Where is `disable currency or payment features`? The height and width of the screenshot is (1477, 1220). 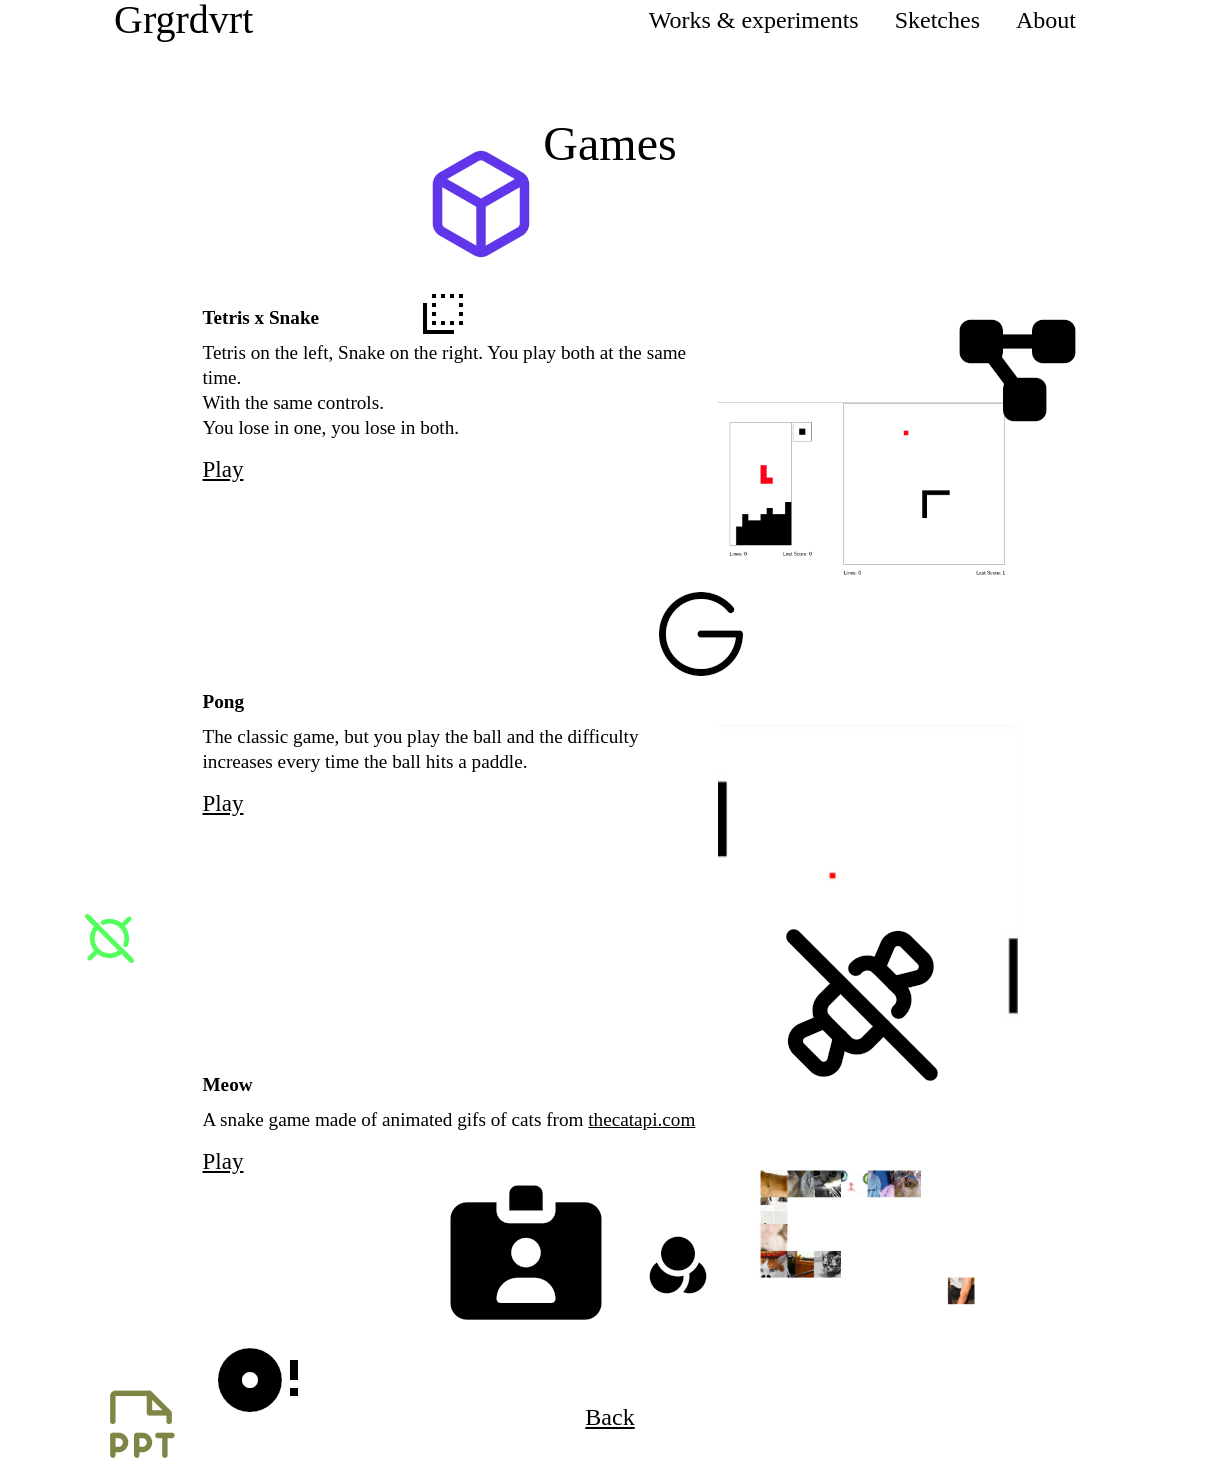 disable currency or payment features is located at coordinates (109, 938).